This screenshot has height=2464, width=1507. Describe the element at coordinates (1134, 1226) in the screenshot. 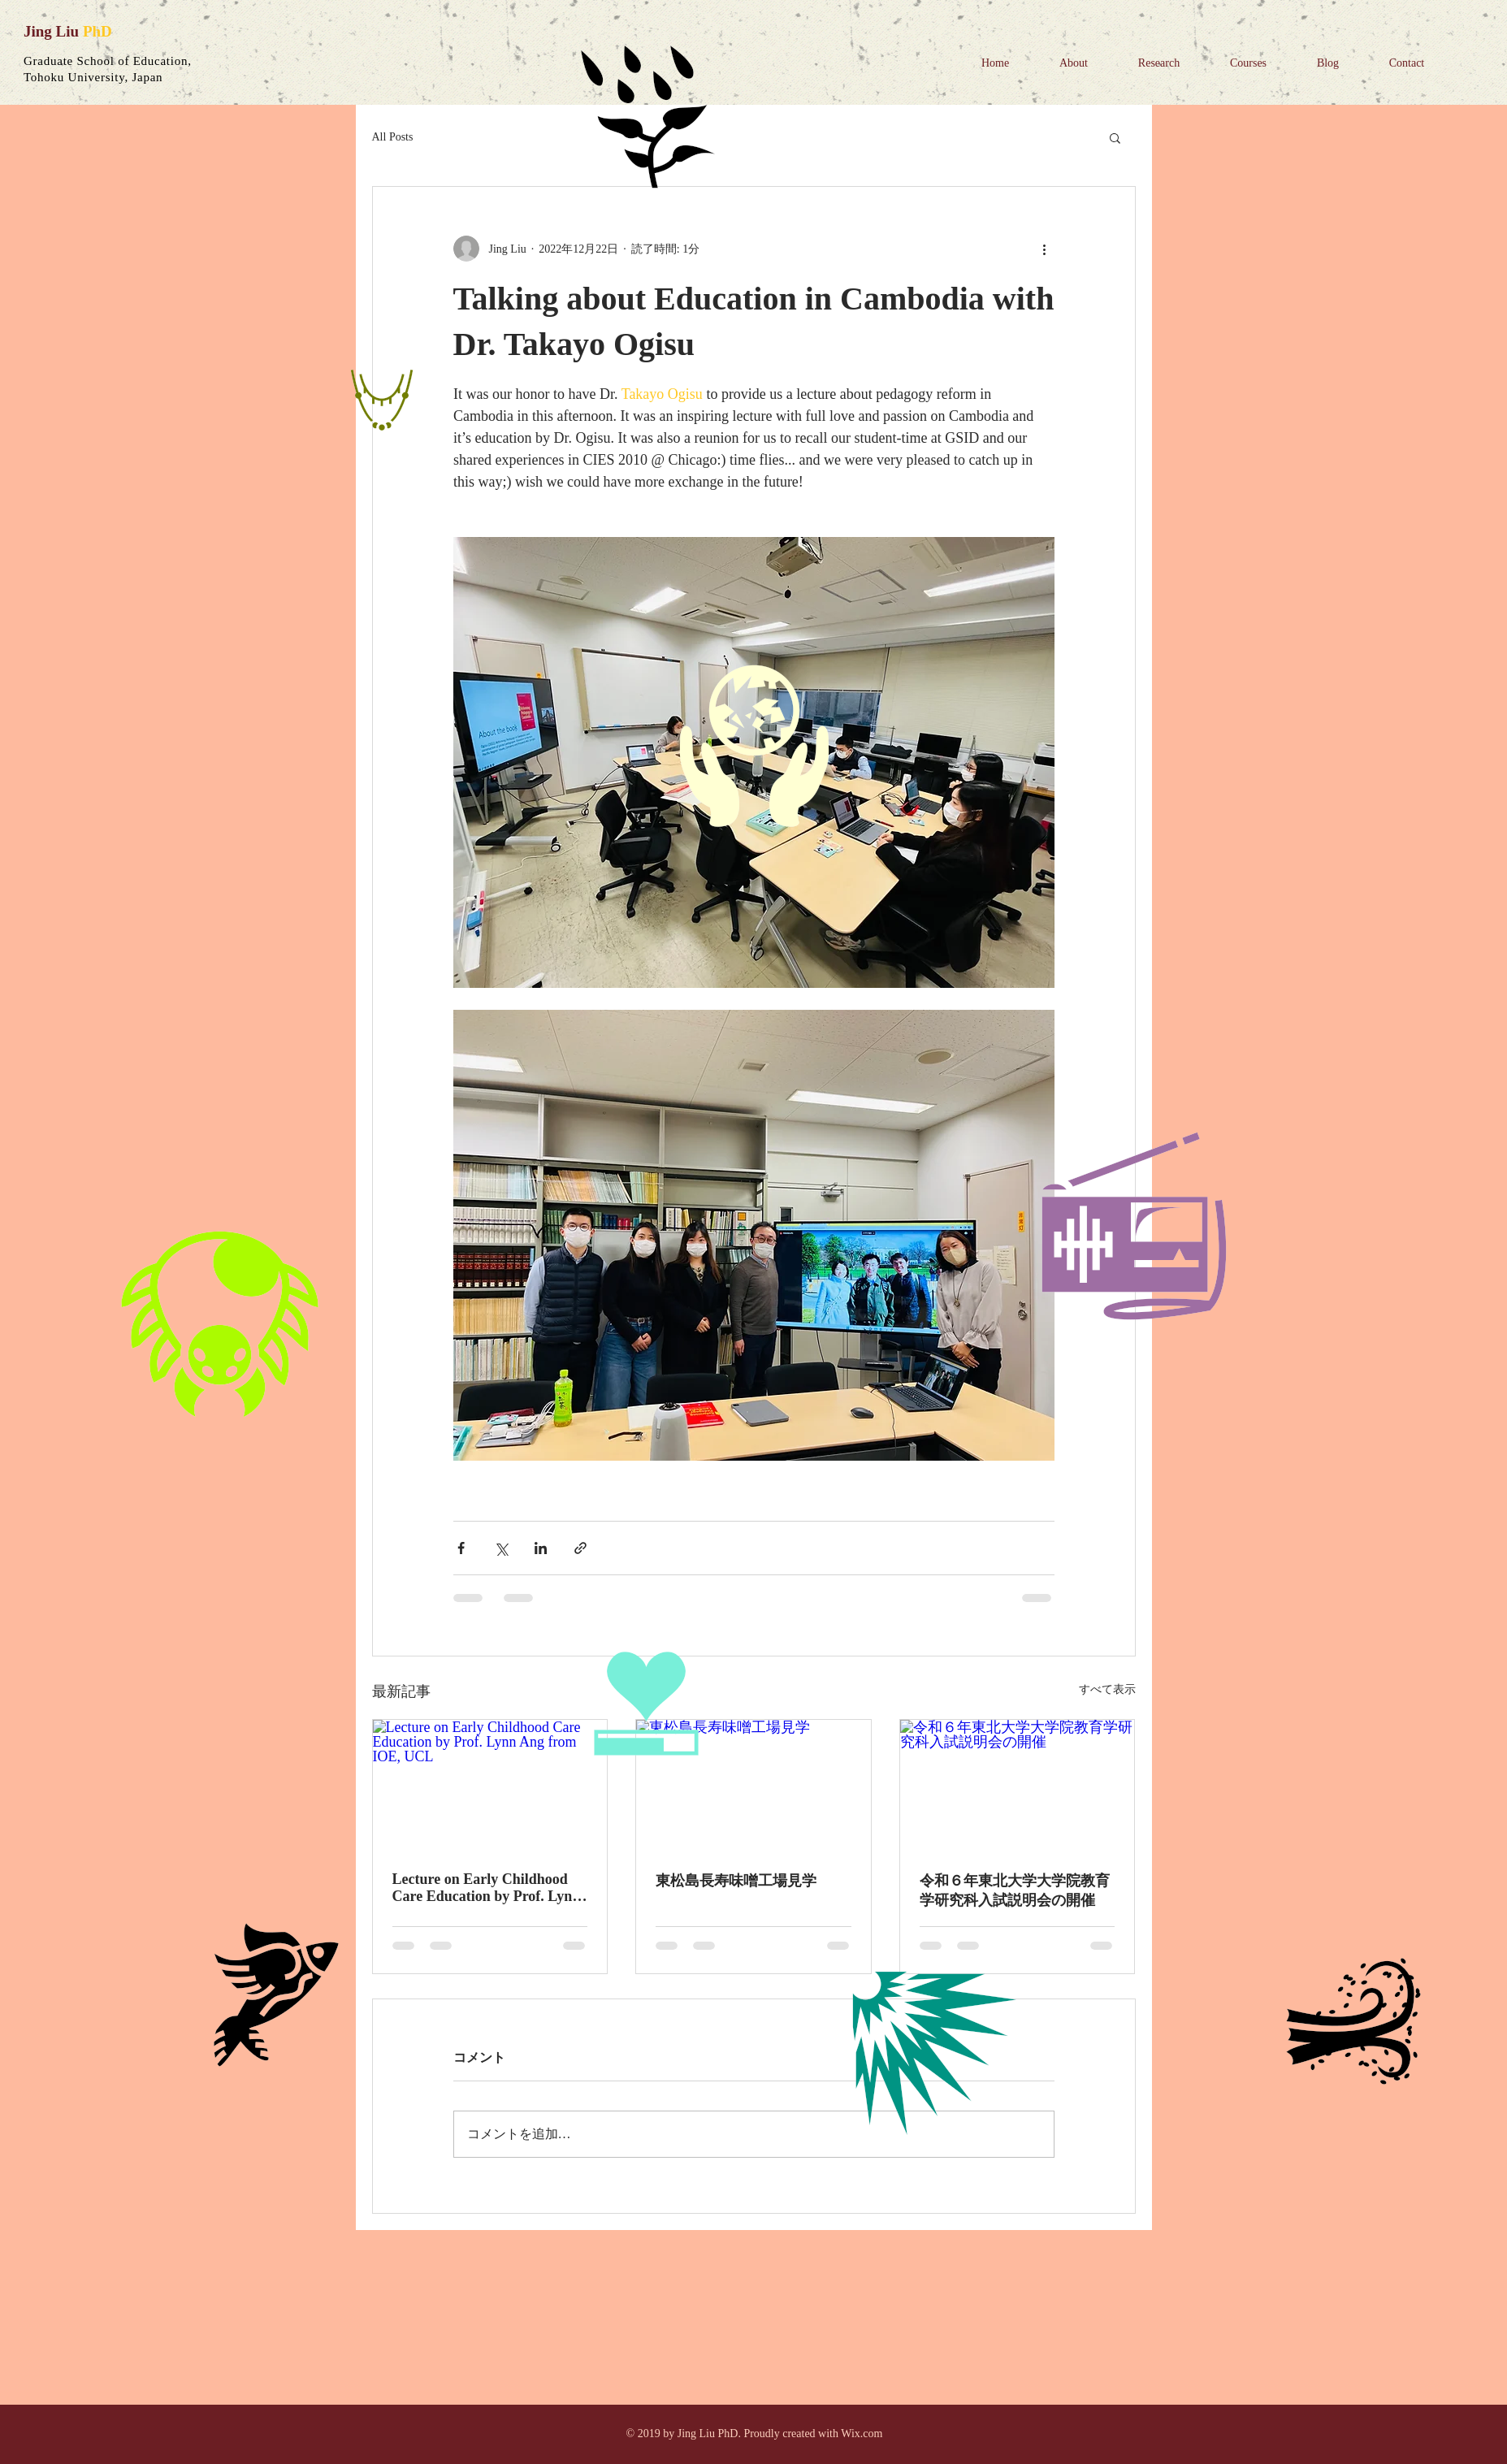

I see `access radio or audio streaming features` at that location.